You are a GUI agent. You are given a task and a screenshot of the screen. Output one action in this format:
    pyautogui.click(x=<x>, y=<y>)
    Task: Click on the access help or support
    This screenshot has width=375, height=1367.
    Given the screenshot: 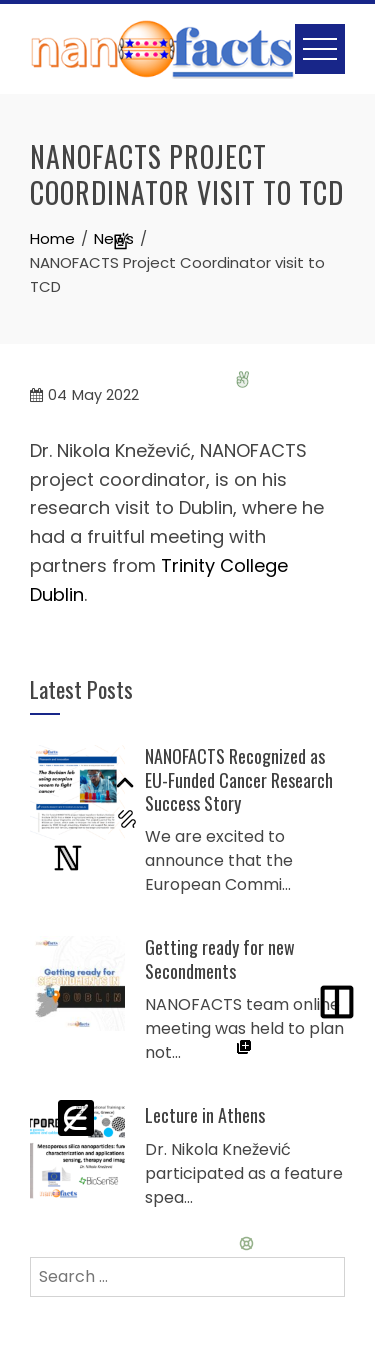 What is the action you would take?
    pyautogui.click(x=246, y=1243)
    